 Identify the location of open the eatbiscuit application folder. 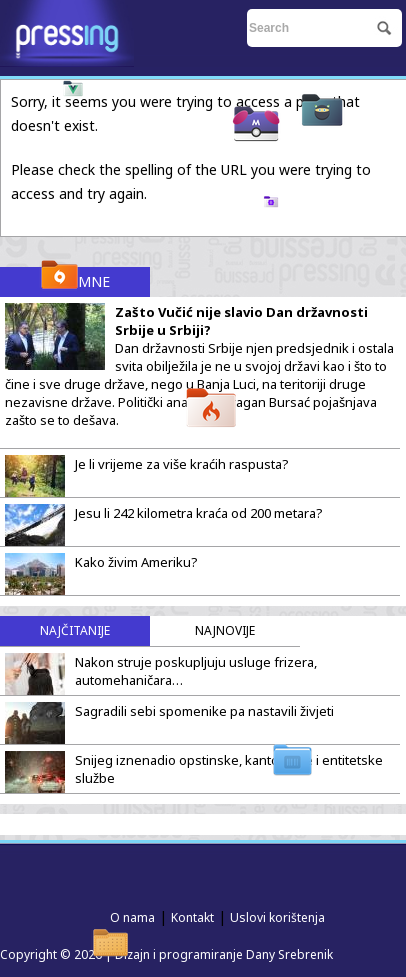
(110, 943).